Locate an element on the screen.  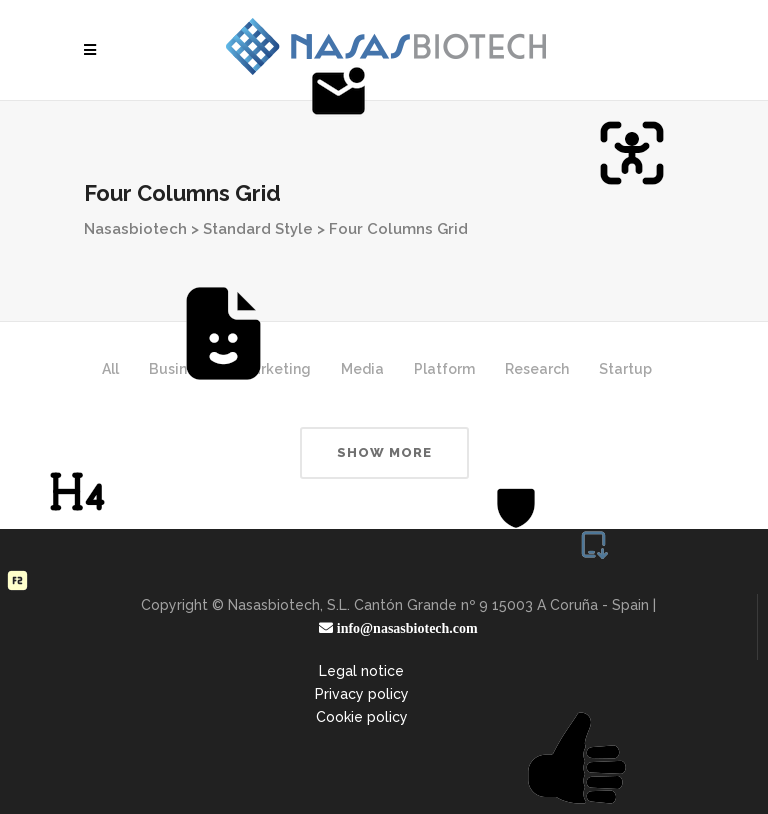
toggle F2 function key shortcut is located at coordinates (17, 580).